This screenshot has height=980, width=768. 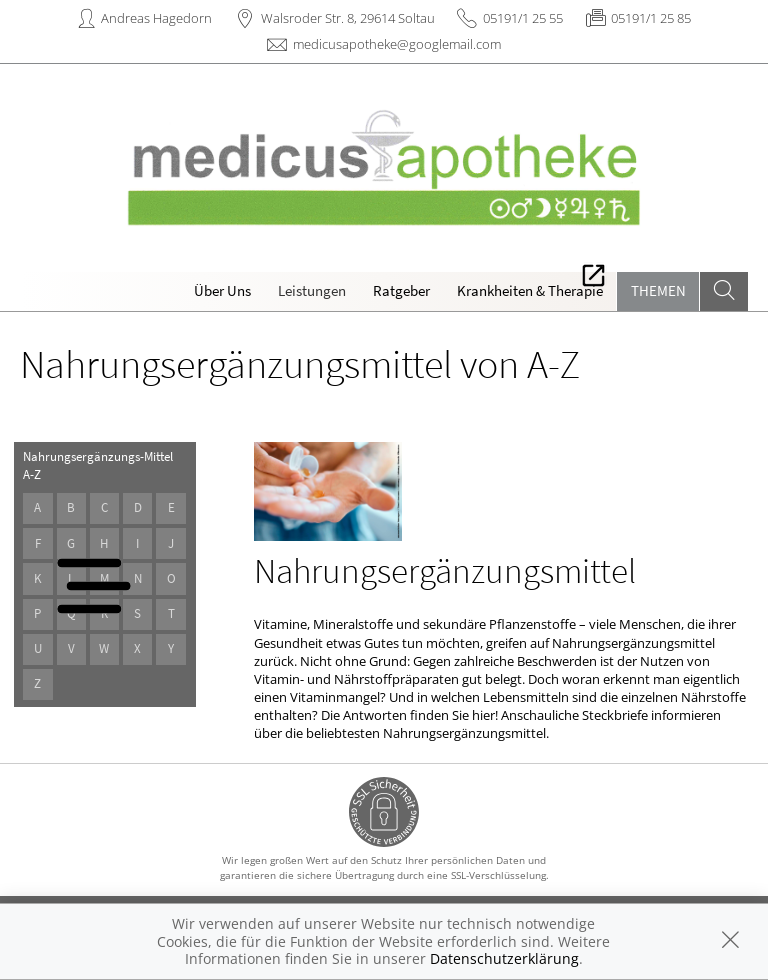 I want to click on access live stream or feed, so click(x=94, y=586).